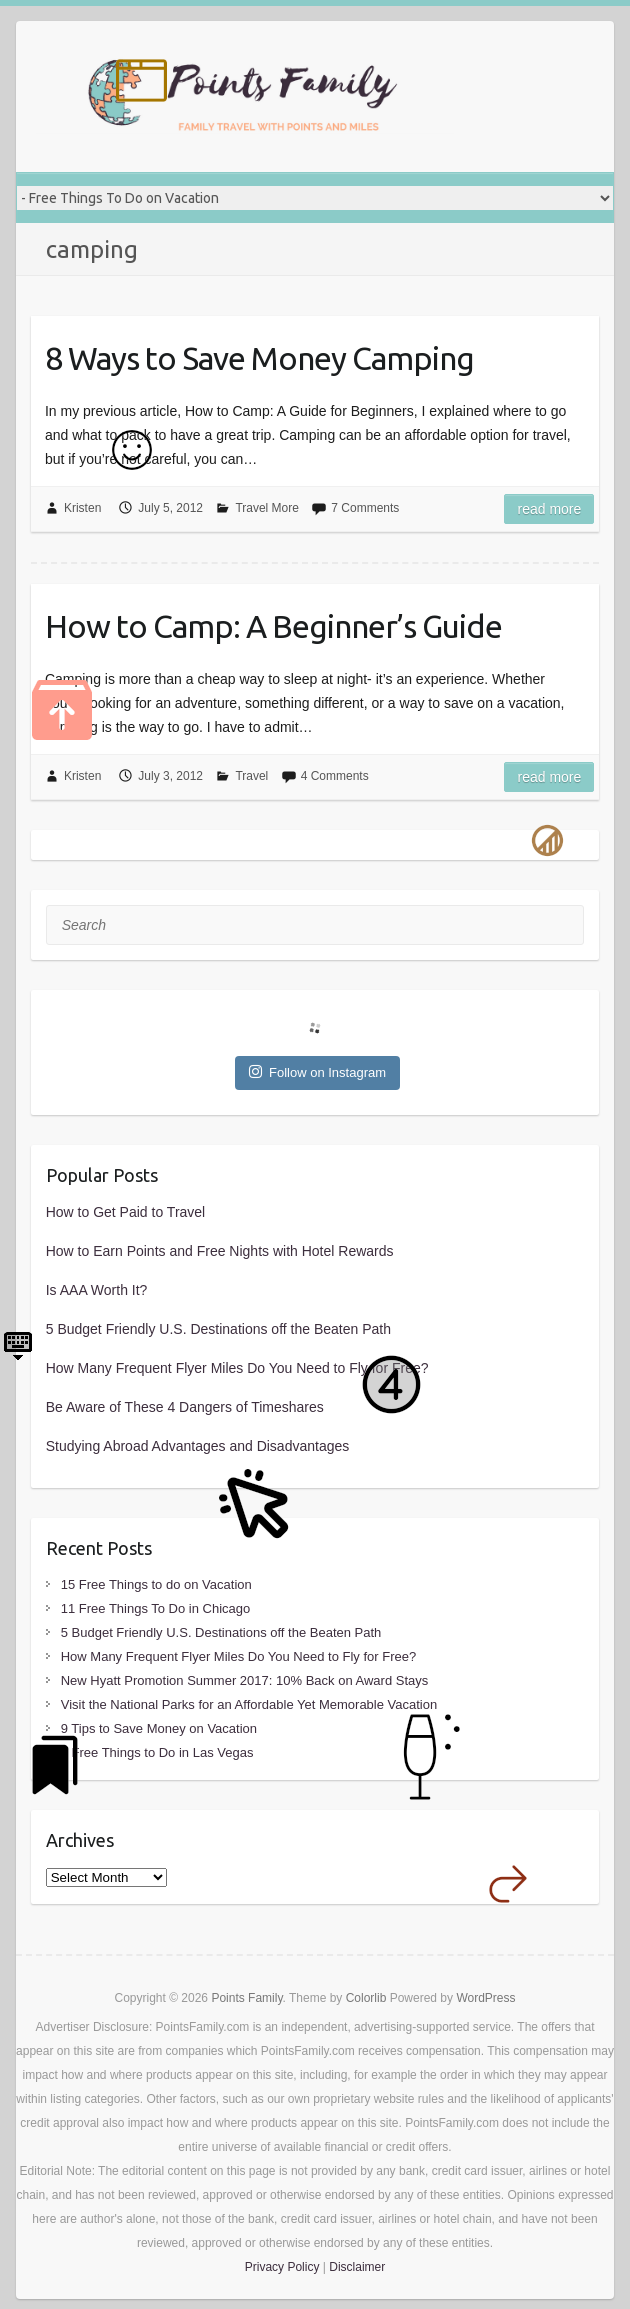 The image size is (630, 2309). What do you see at coordinates (18, 1345) in the screenshot?
I see `hide the on-screen keyboard` at bounding box center [18, 1345].